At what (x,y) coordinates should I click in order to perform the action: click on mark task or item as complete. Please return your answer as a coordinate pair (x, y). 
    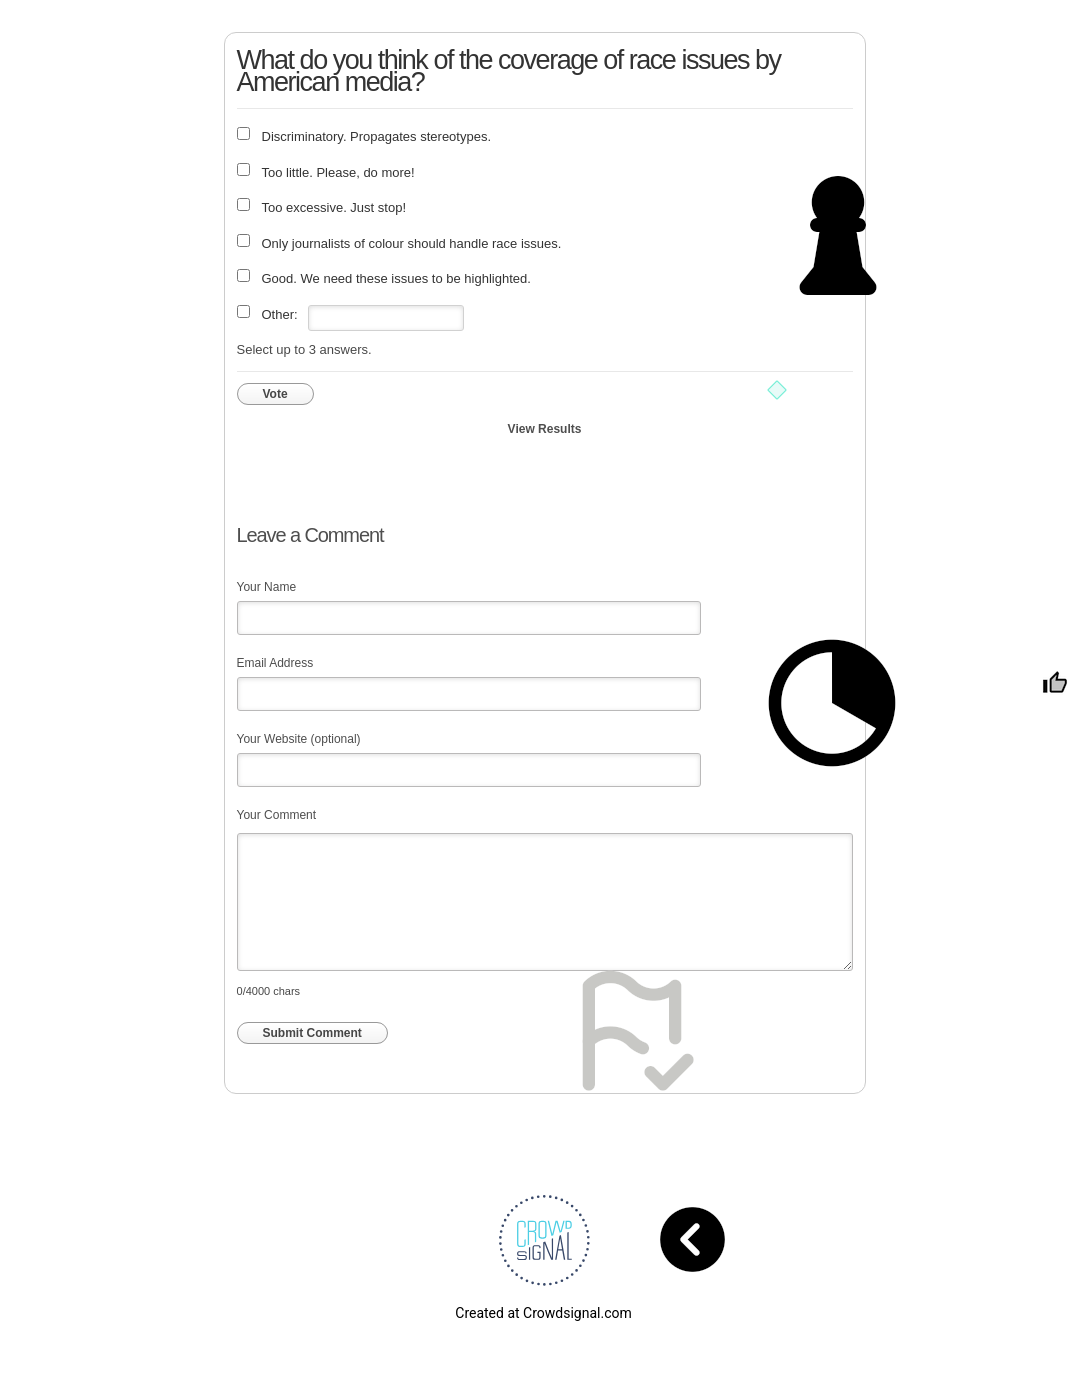
    Looking at the image, I should click on (632, 1029).